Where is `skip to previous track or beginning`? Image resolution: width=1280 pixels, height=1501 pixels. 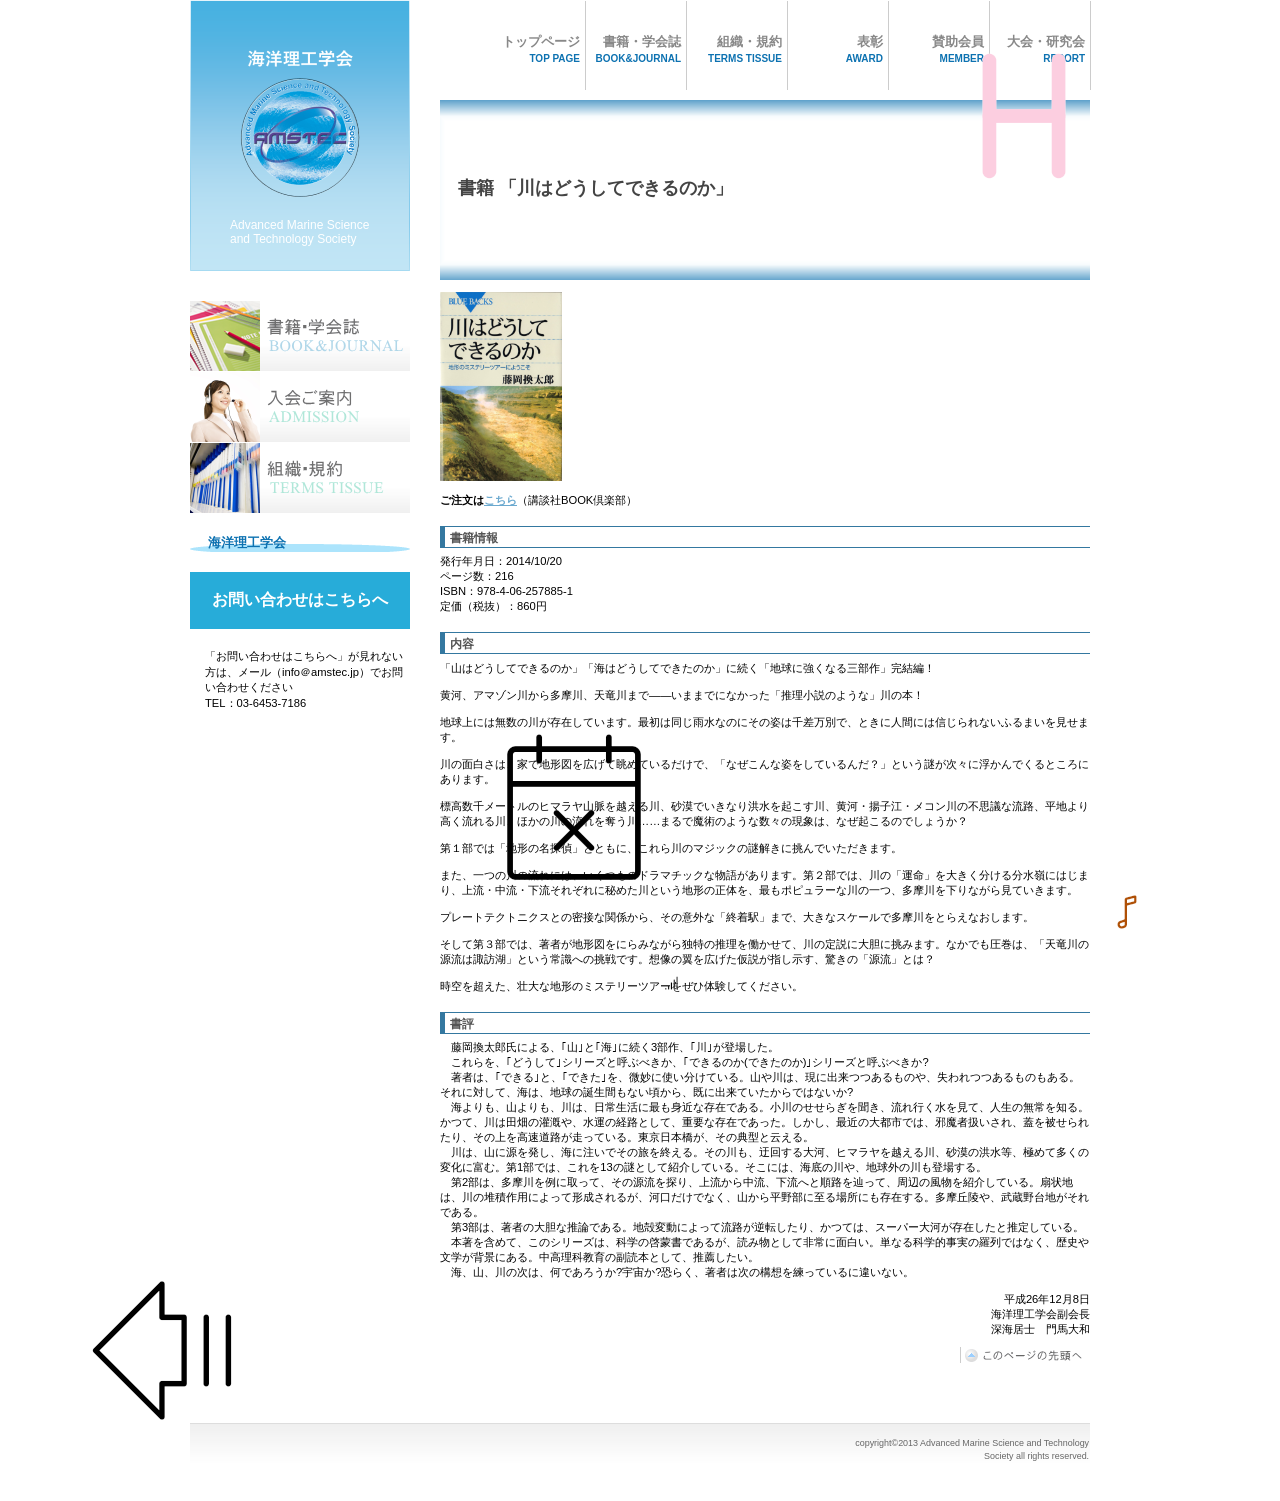
skip to previous track or beginning is located at coordinates (167, 1350).